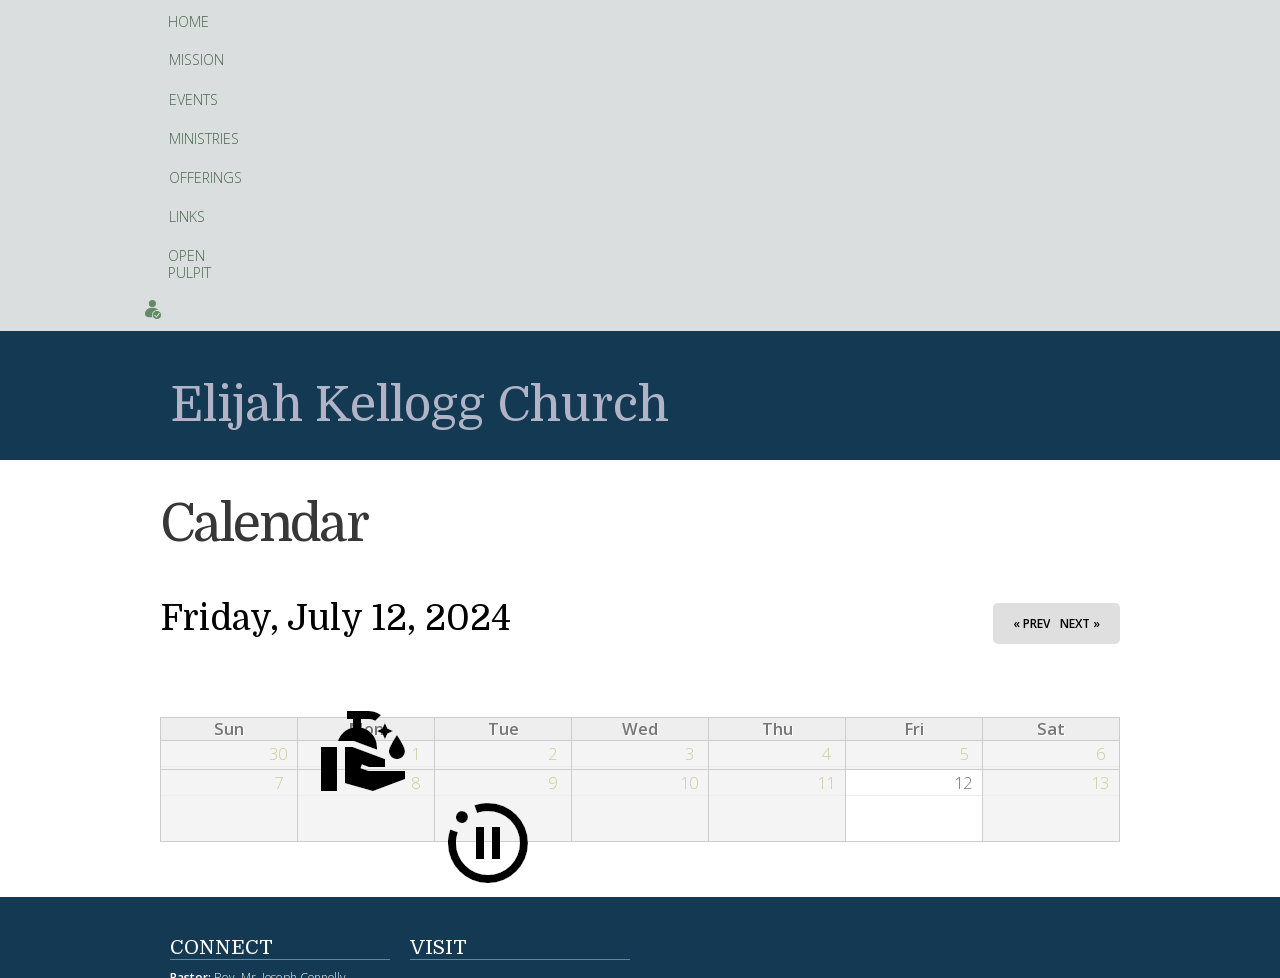 The image size is (1280, 978). What do you see at coordinates (365, 751) in the screenshot?
I see `hand sanitizer or hand washing station available` at bounding box center [365, 751].